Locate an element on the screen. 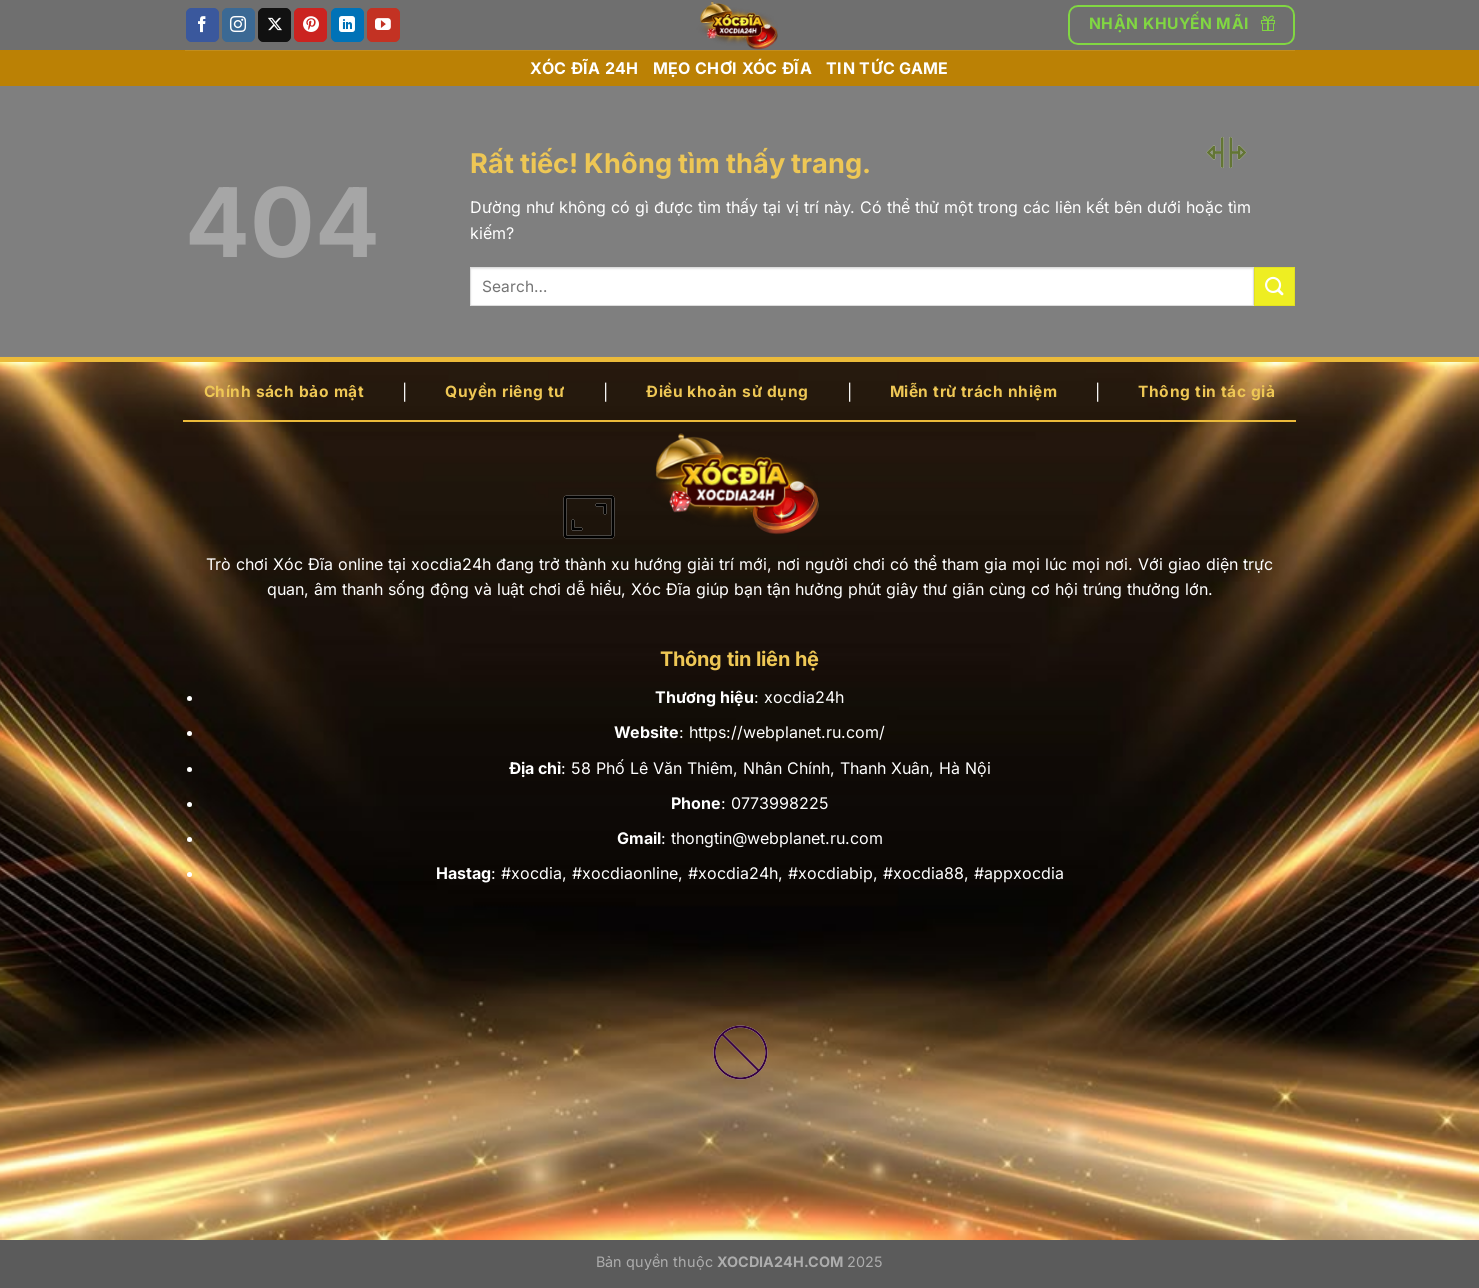  split view horizontally is located at coordinates (1226, 152).